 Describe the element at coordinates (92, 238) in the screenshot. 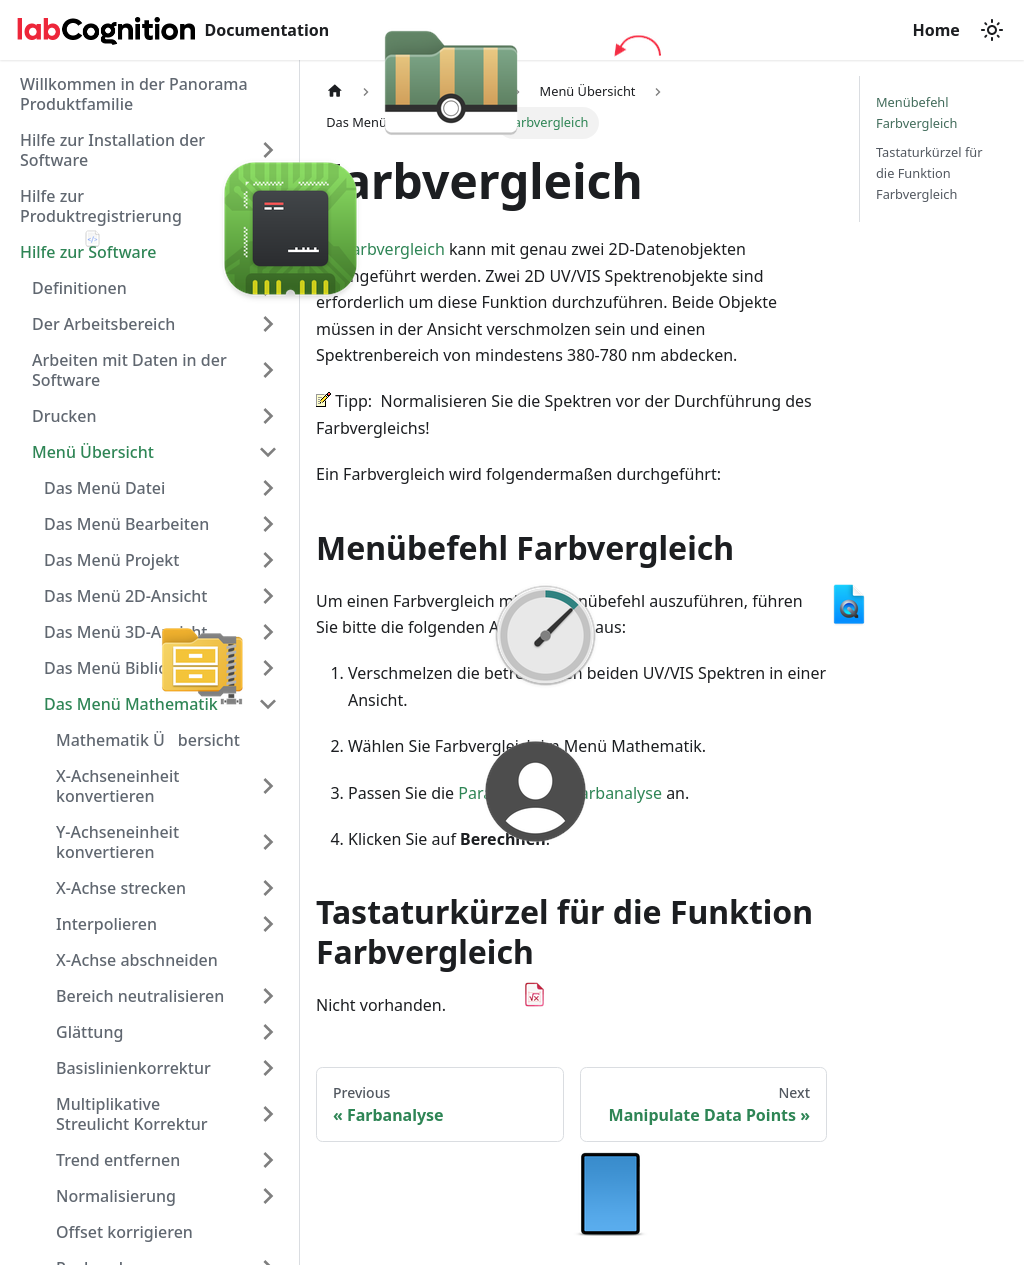

I see `an HTML or web document file` at that location.